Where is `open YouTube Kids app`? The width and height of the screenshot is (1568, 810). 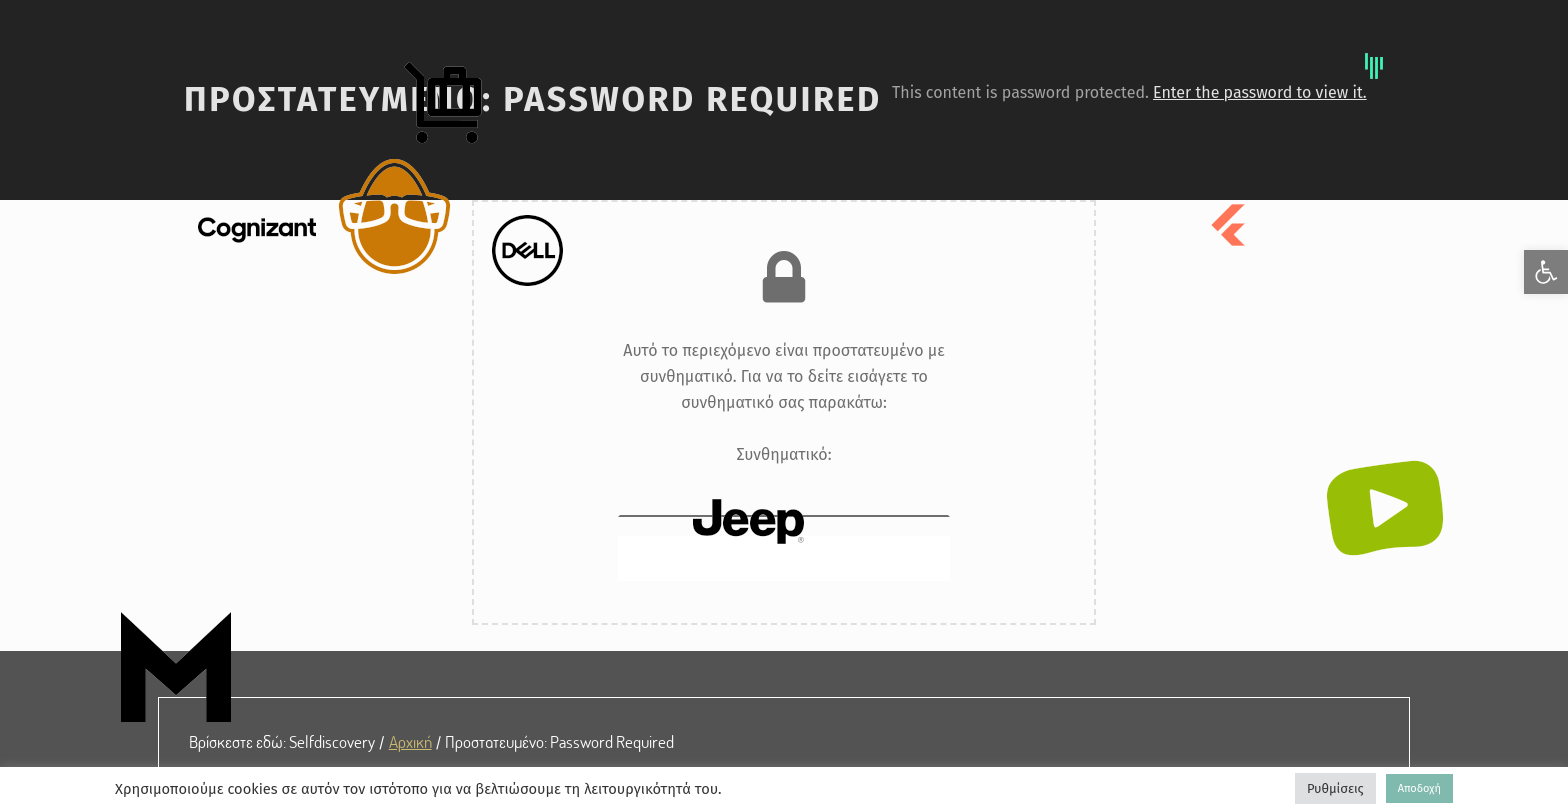 open YouTube Kids app is located at coordinates (1385, 508).